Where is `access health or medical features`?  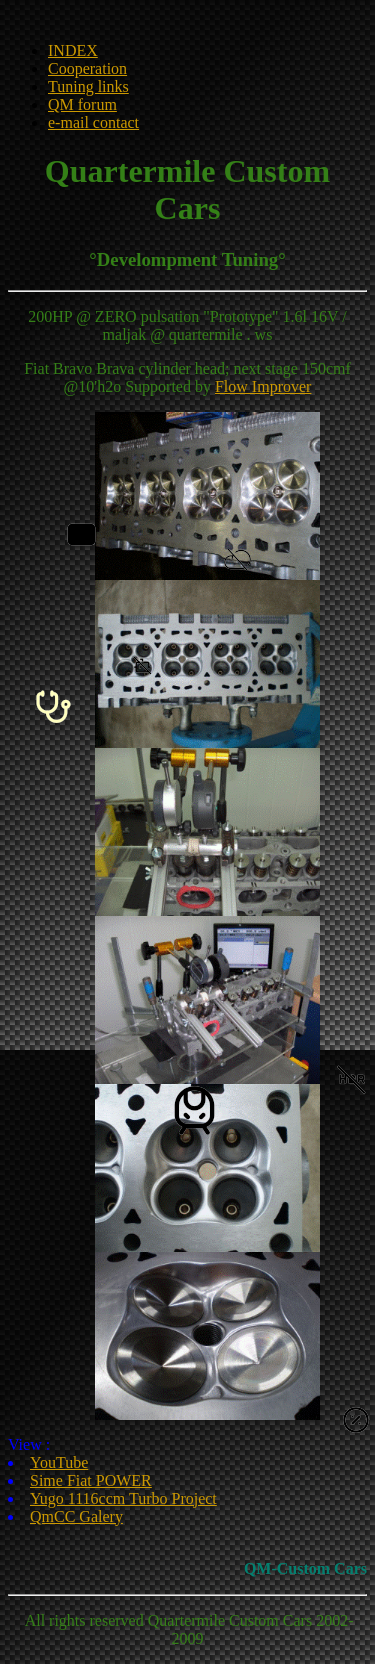 access health or medical features is located at coordinates (53, 707).